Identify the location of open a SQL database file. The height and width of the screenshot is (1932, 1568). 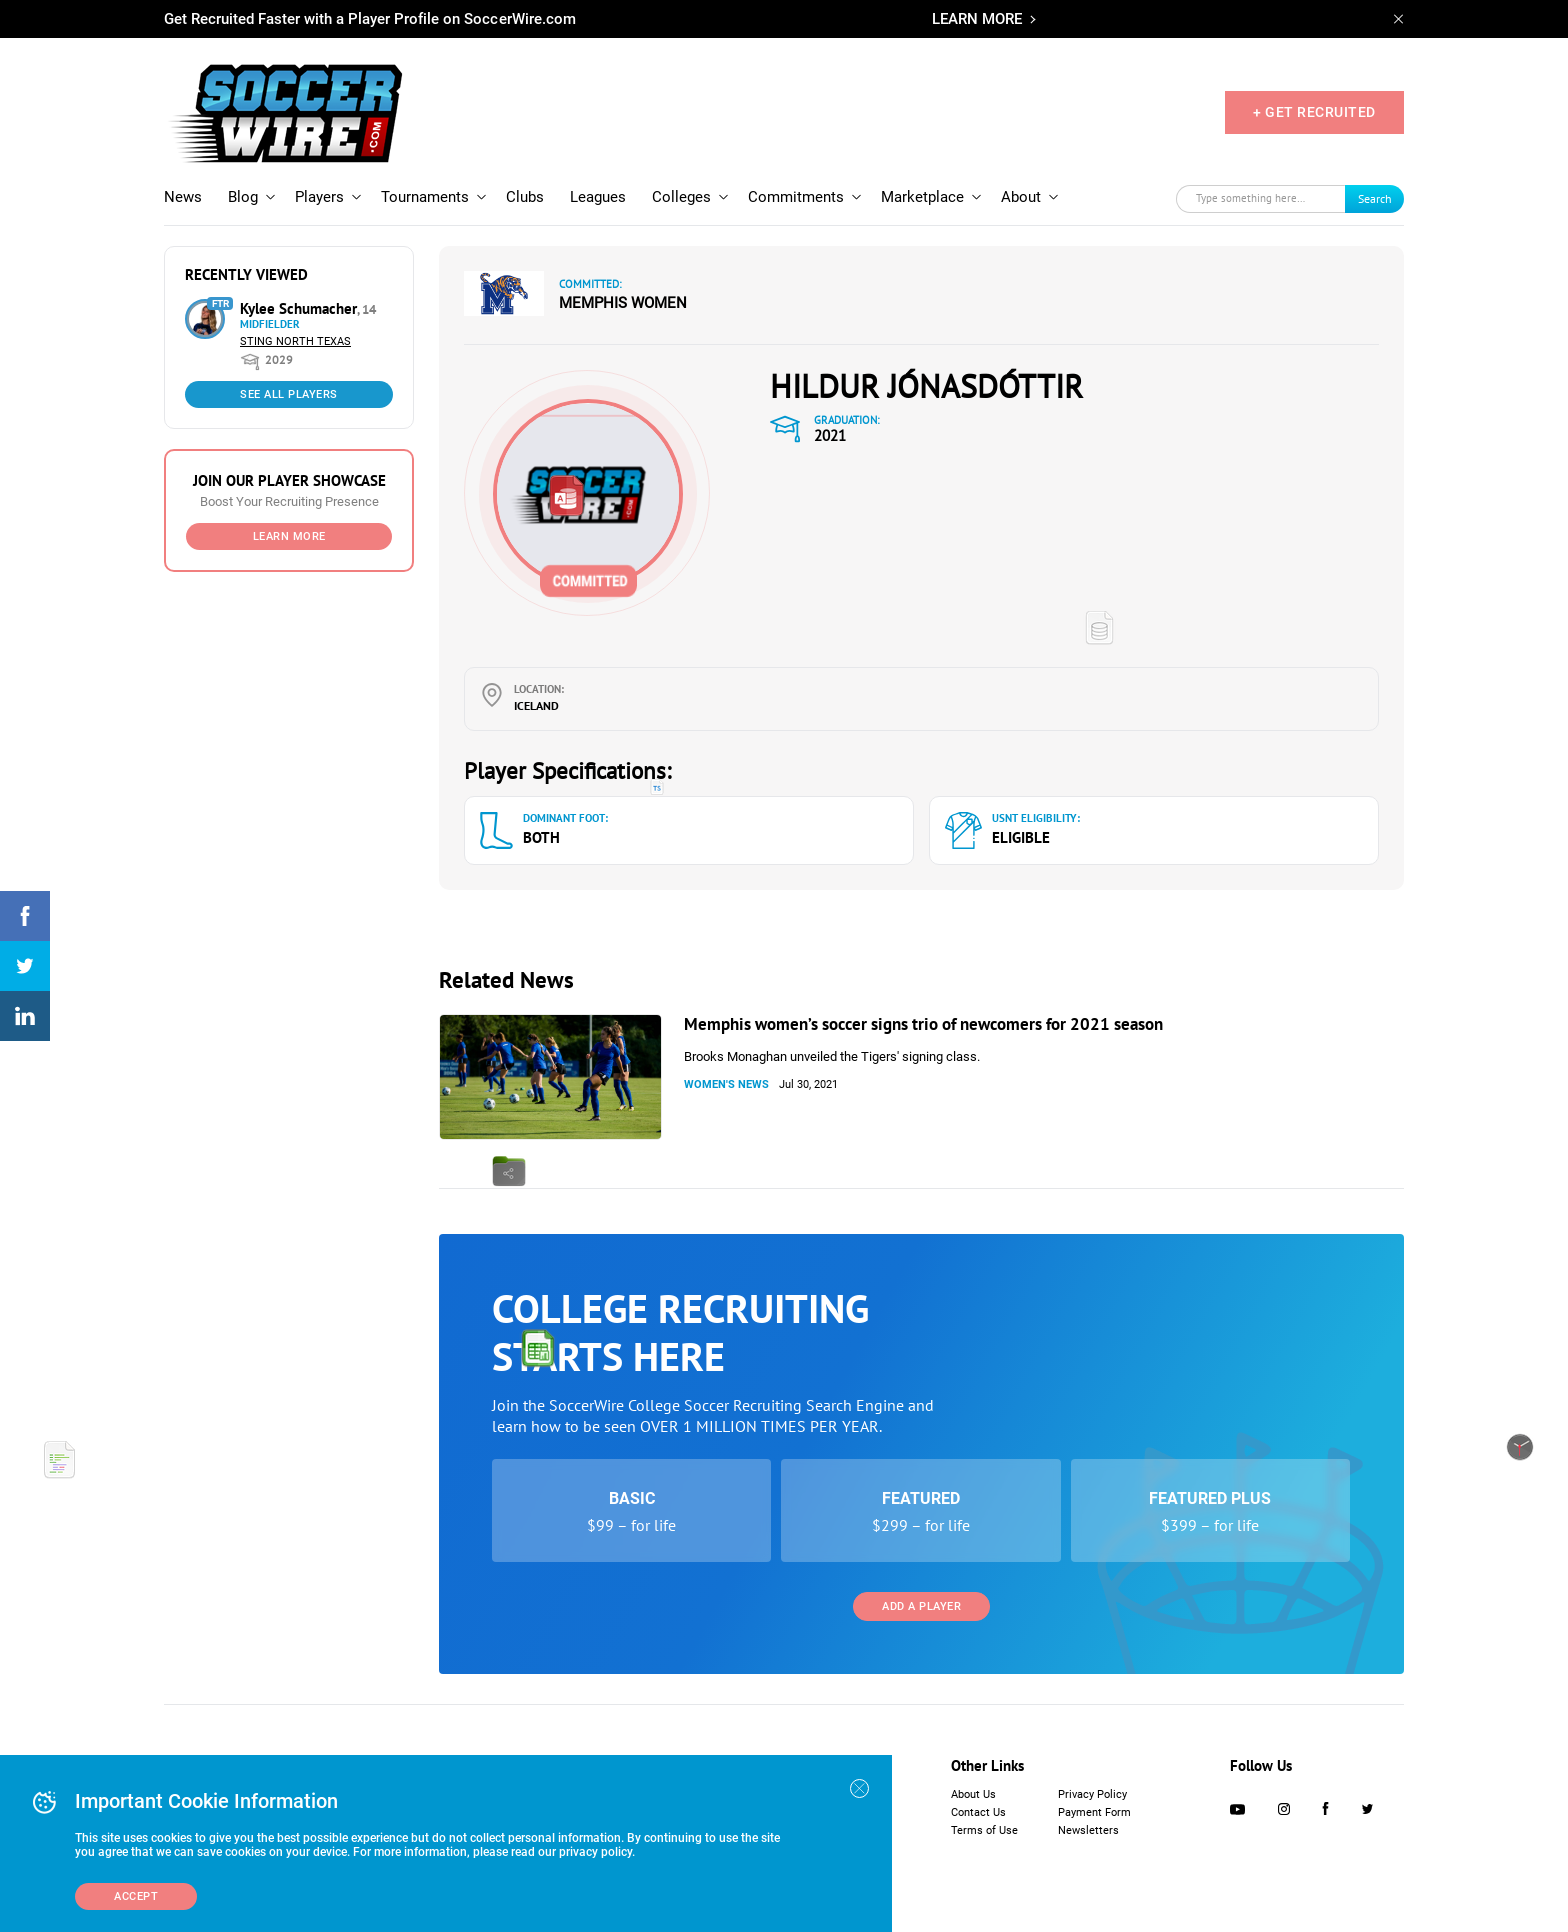
(1099, 627).